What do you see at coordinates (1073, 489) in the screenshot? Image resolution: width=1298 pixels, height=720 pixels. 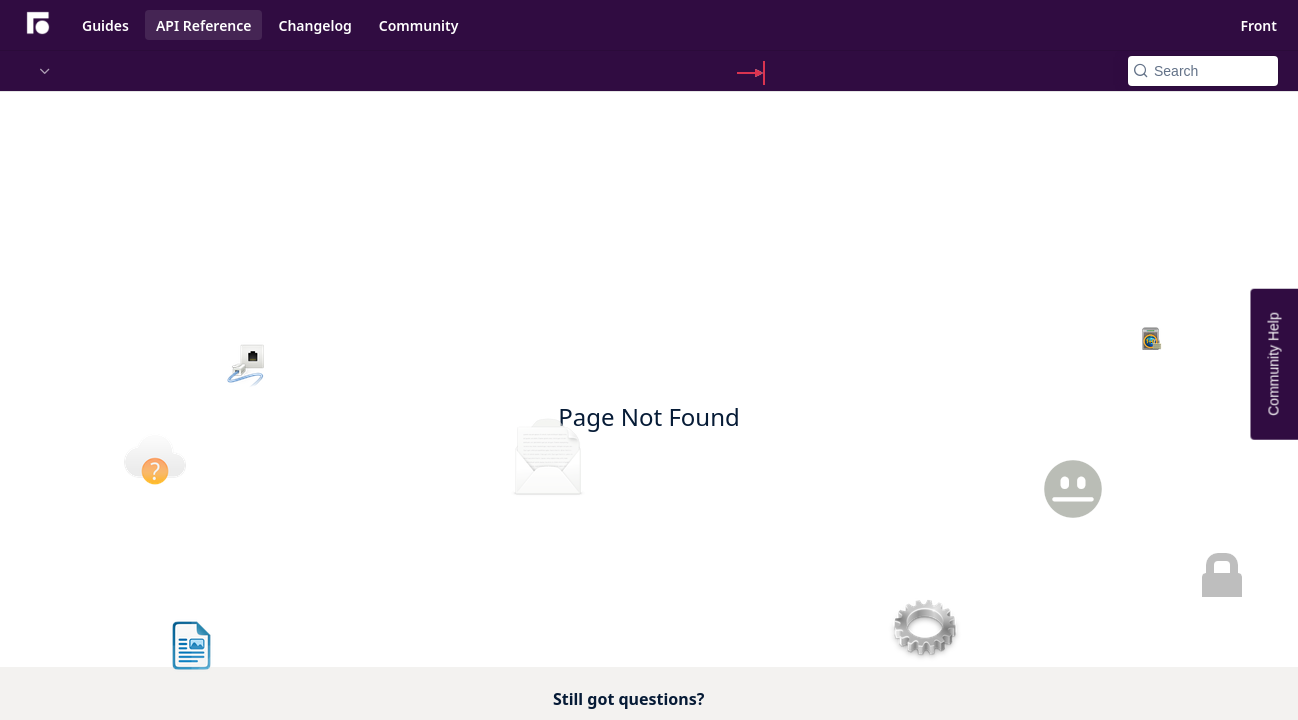 I see `indicates a neutral or indifferent reaction` at bounding box center [1073, 489].